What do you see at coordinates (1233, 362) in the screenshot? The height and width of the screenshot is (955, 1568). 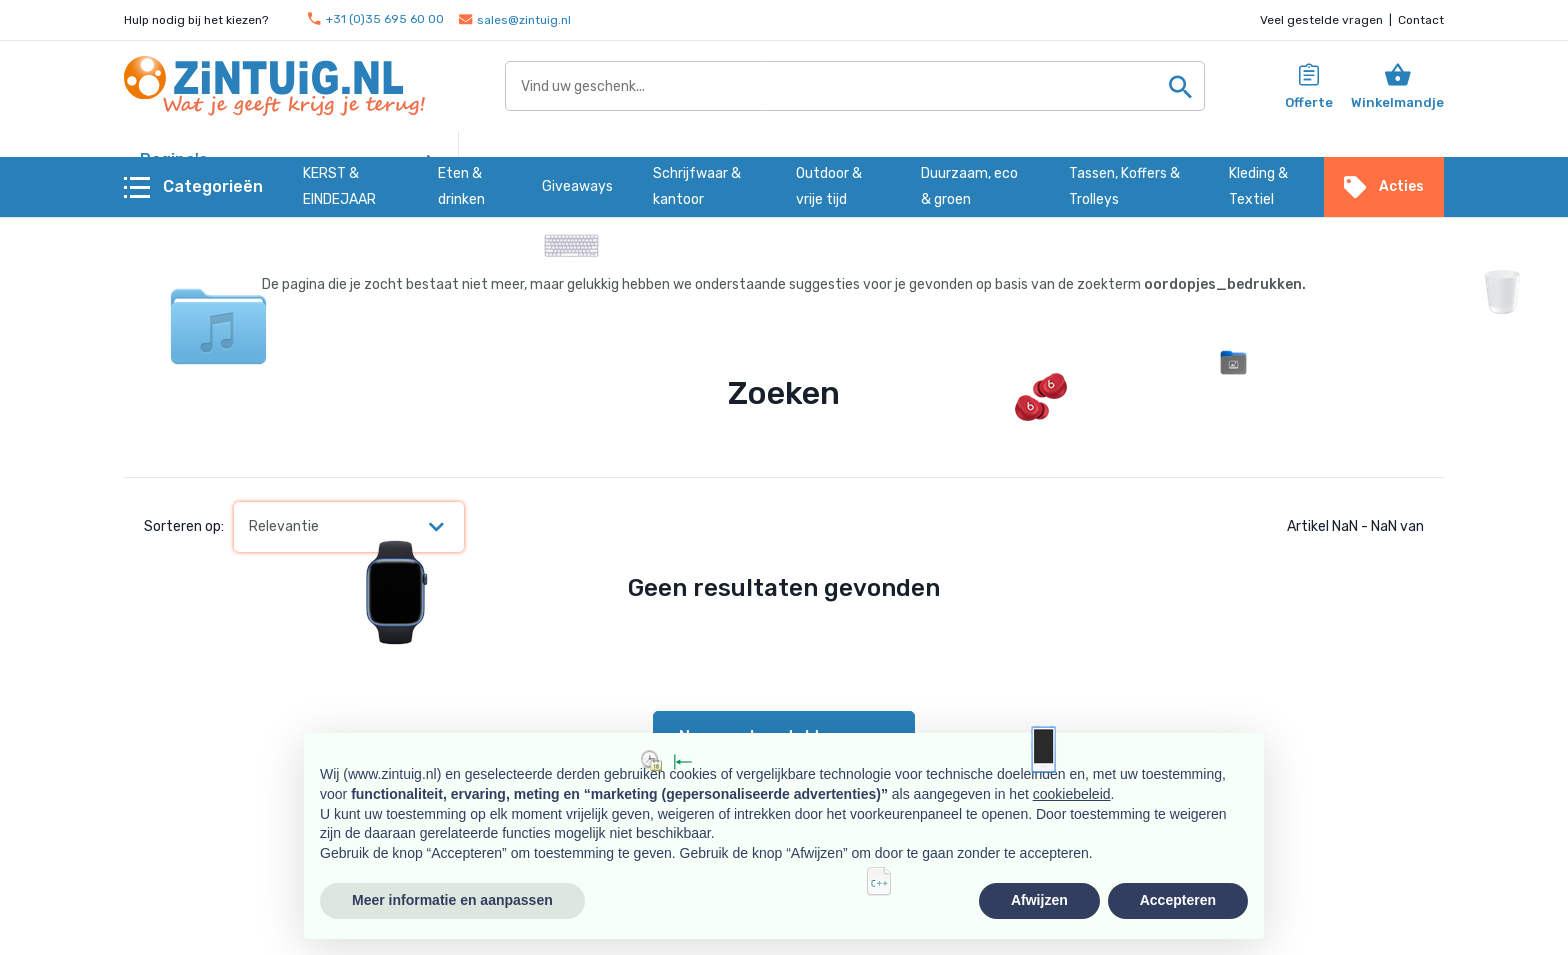 I see `open the pictures folder` at bounding box center [1233, 362].